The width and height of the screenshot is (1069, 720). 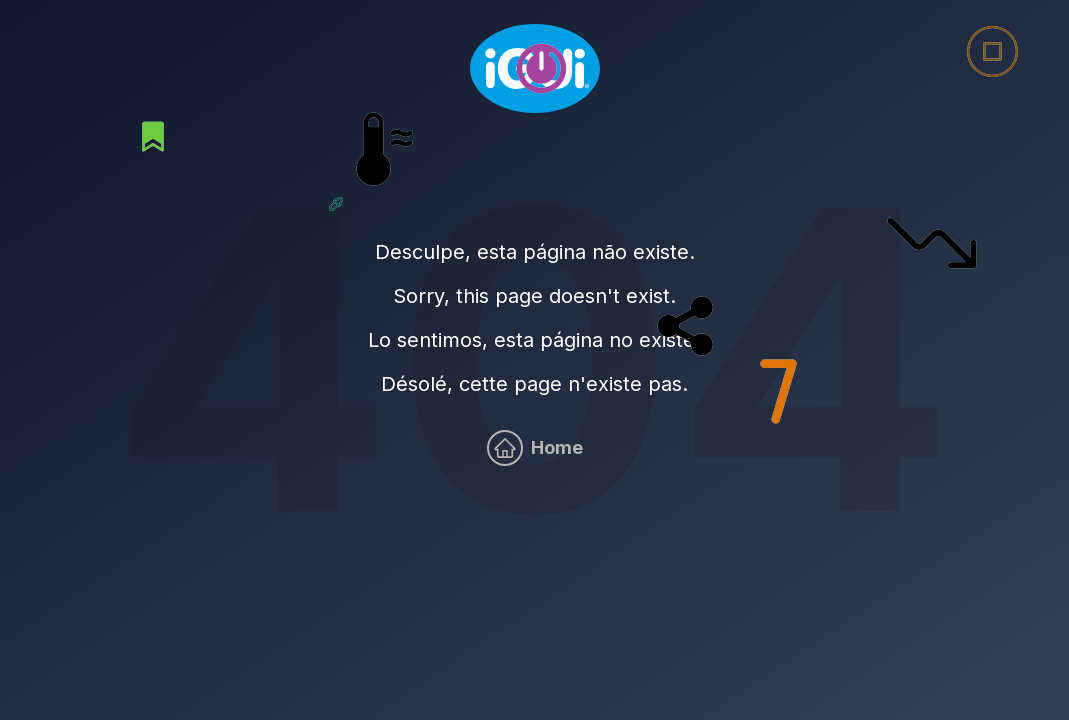 I want to click on share content with others, so click(x=687, y=326).